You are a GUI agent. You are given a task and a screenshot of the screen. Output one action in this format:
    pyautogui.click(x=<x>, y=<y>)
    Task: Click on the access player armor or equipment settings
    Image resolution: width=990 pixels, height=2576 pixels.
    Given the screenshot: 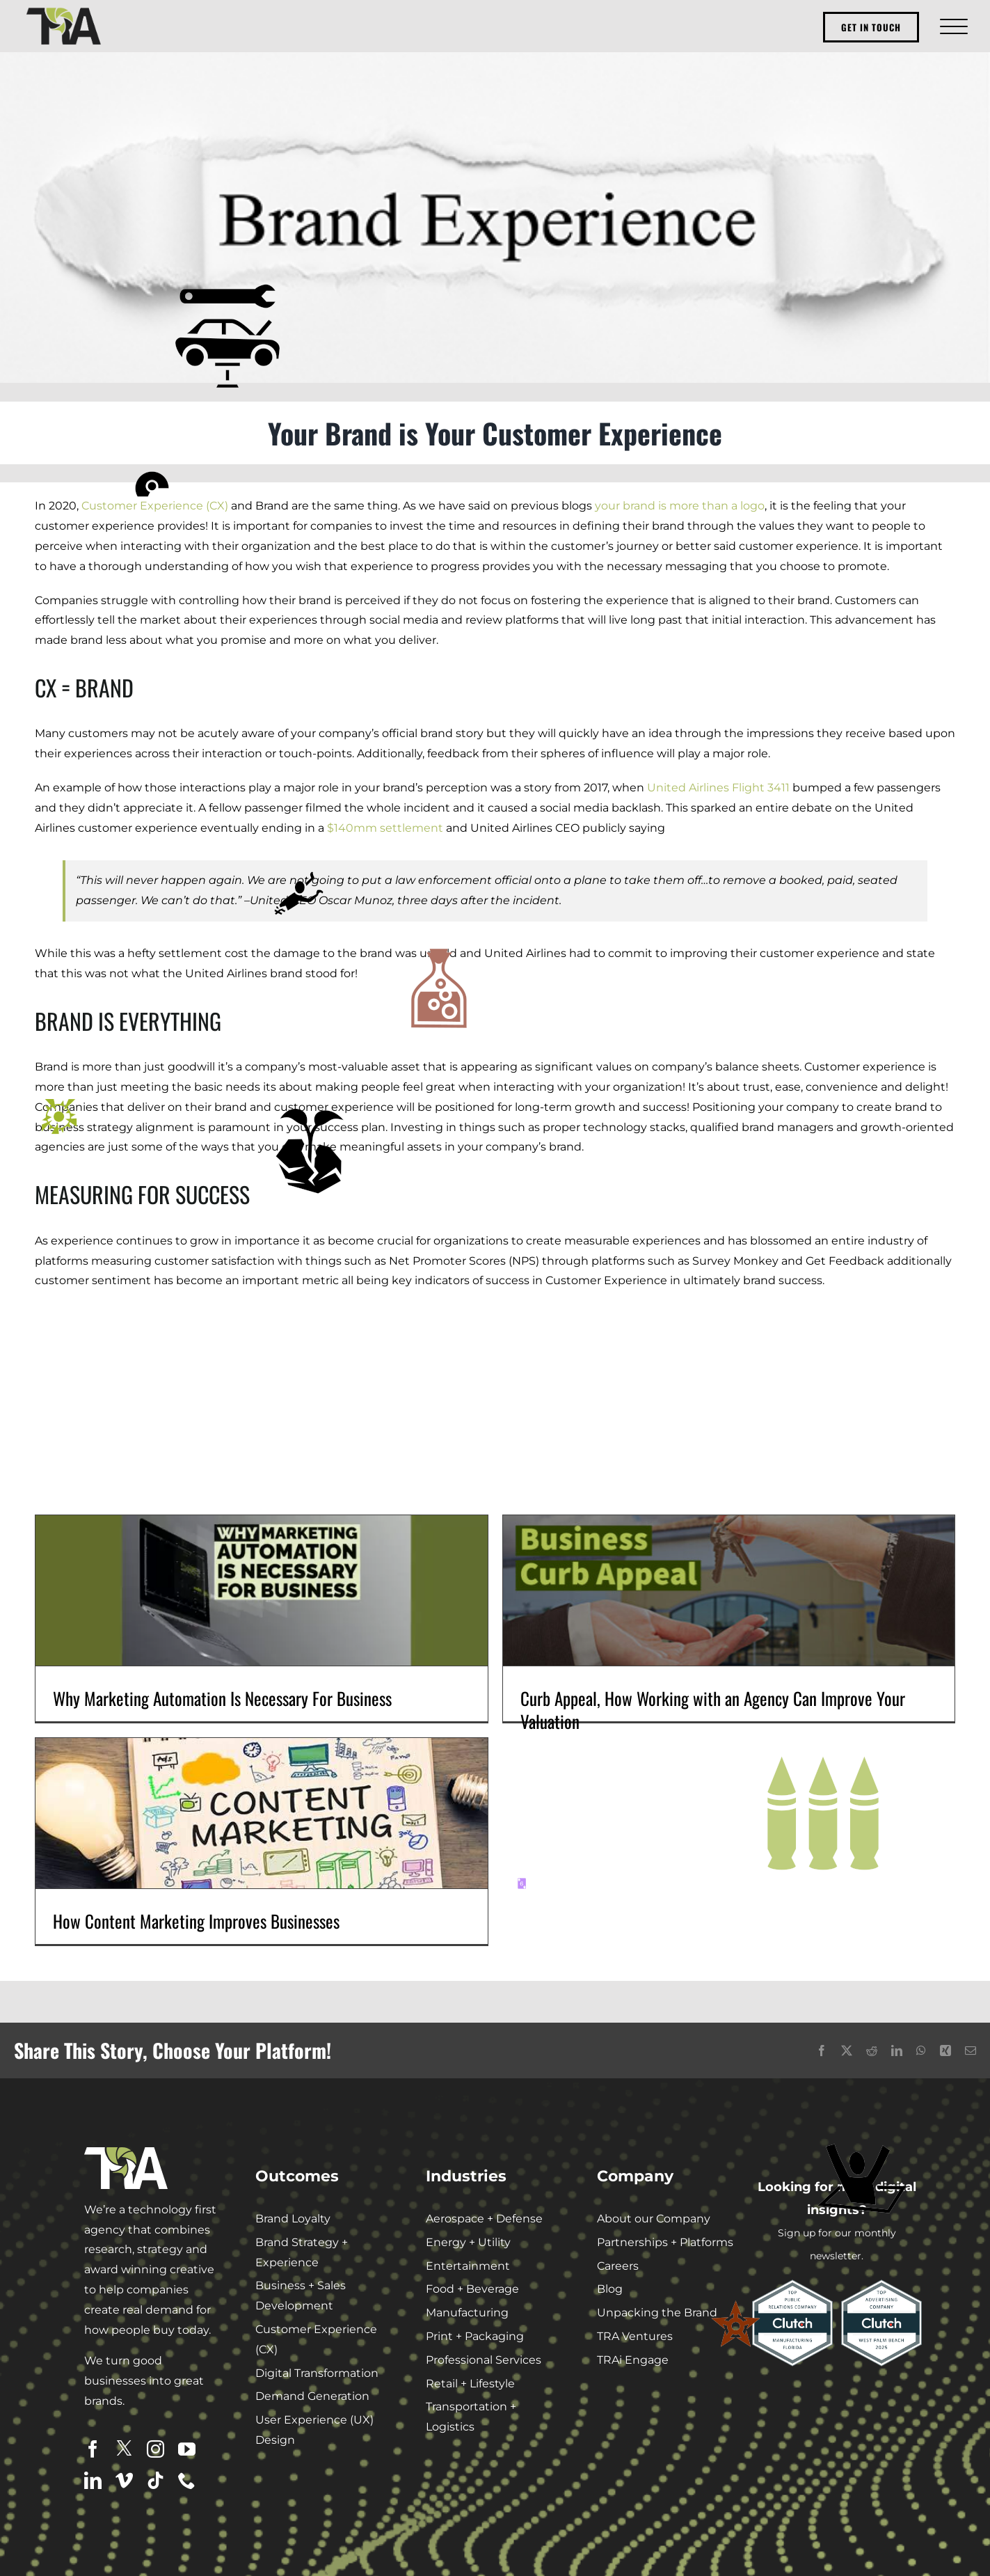 What is the action you would take?
    pyautogui.click(x=152, y=484)
    